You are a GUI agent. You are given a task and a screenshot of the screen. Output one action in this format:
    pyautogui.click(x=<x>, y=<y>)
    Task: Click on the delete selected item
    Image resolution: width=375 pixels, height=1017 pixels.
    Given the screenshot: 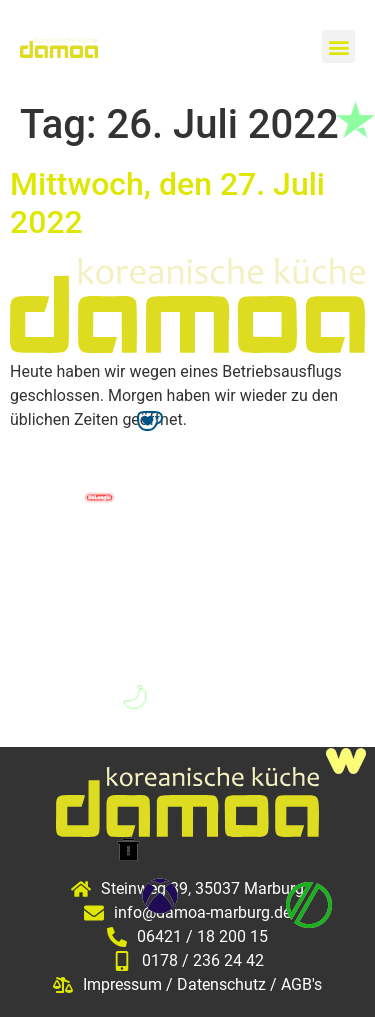 What is the action you would take?
    pyautogui.click(x=128, y=849)
    